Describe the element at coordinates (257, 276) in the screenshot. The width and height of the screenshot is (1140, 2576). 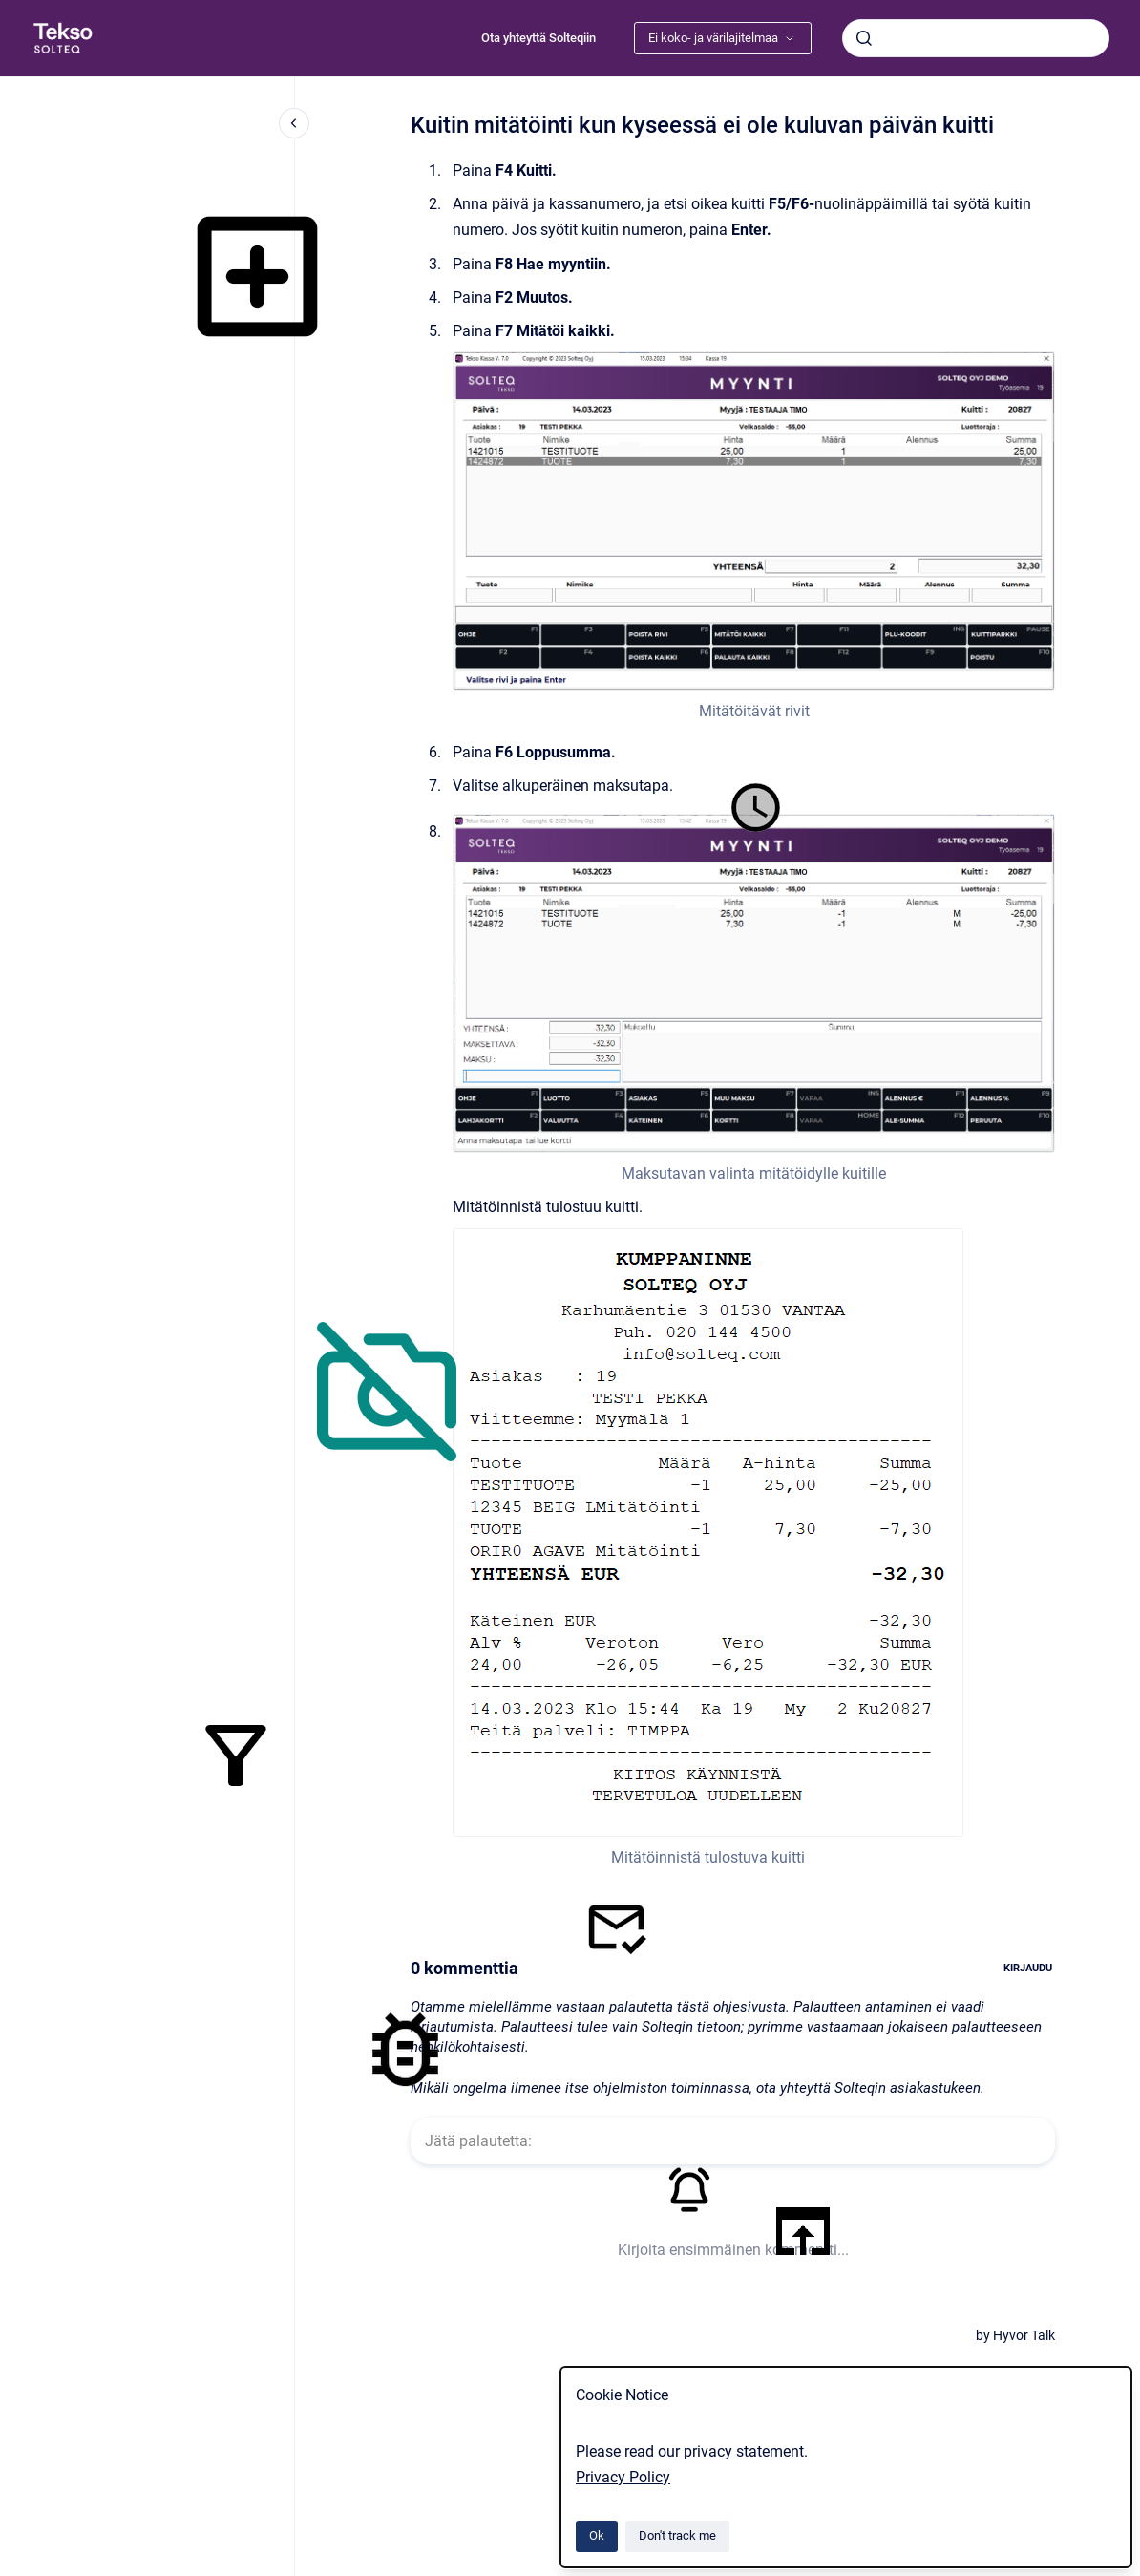
I see `add a new item or content` at that location.